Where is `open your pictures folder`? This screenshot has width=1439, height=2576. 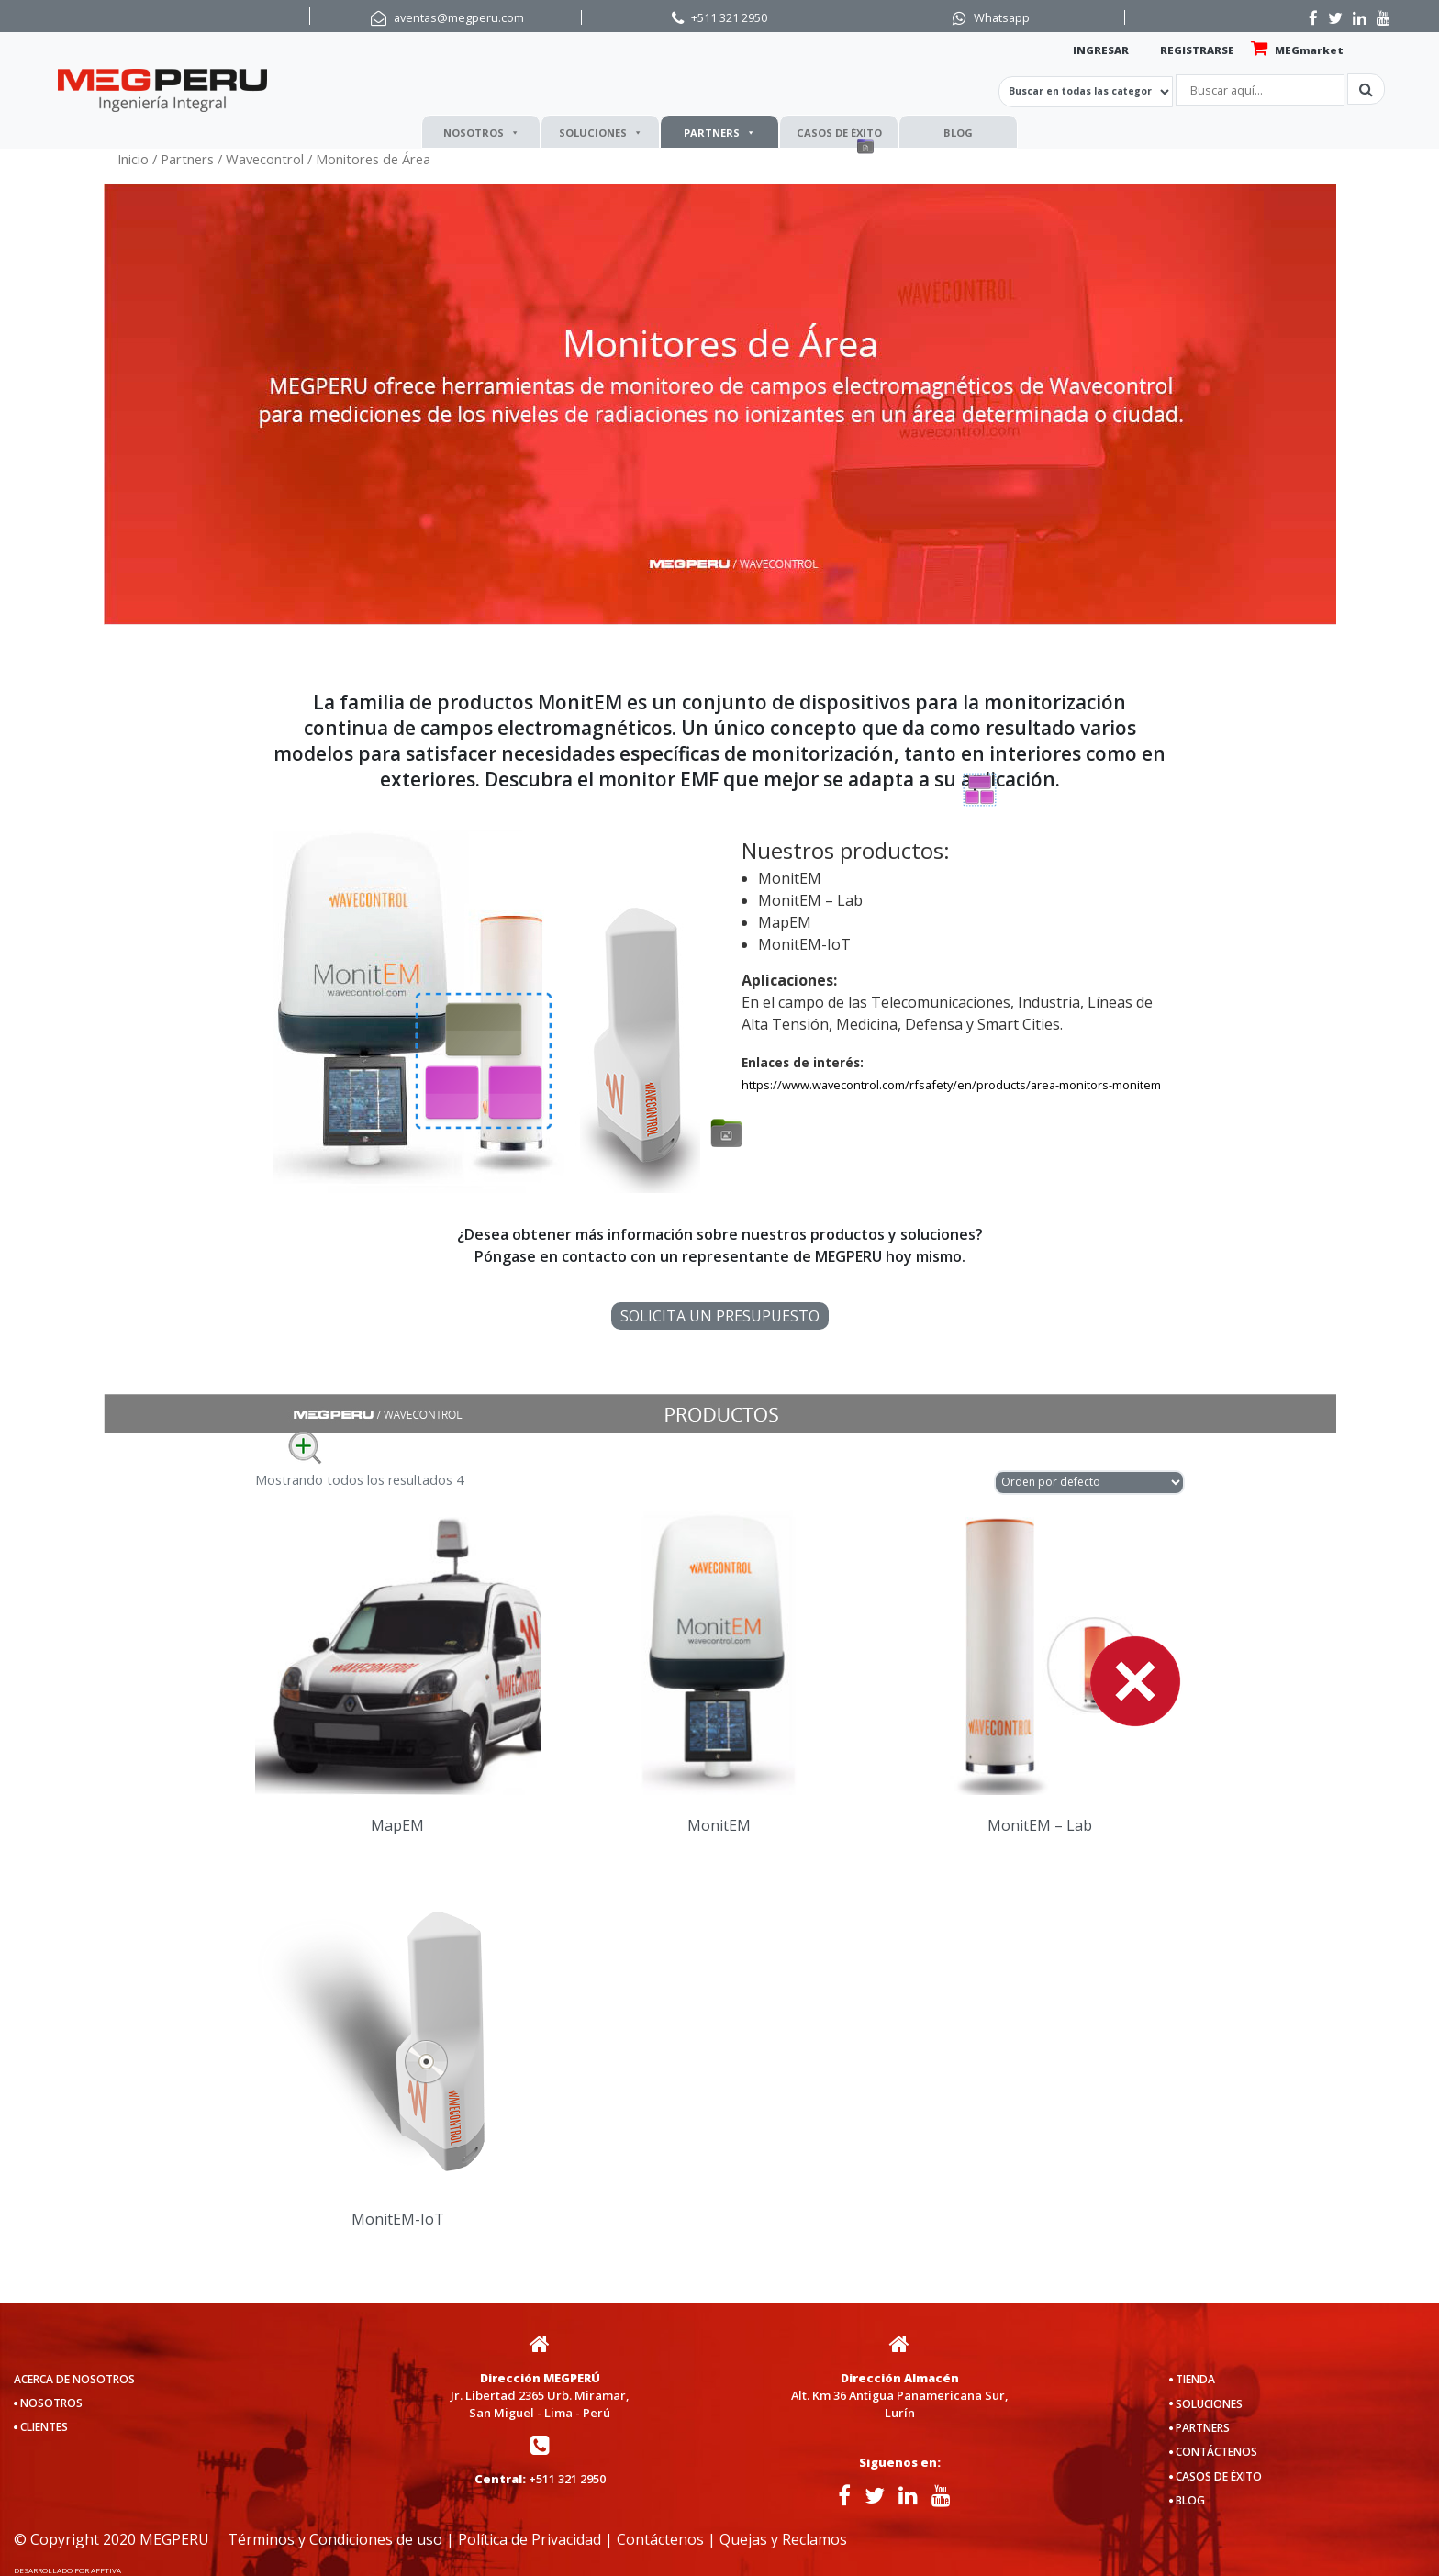
open your pictures folder is located at coordinates (726, 1132).